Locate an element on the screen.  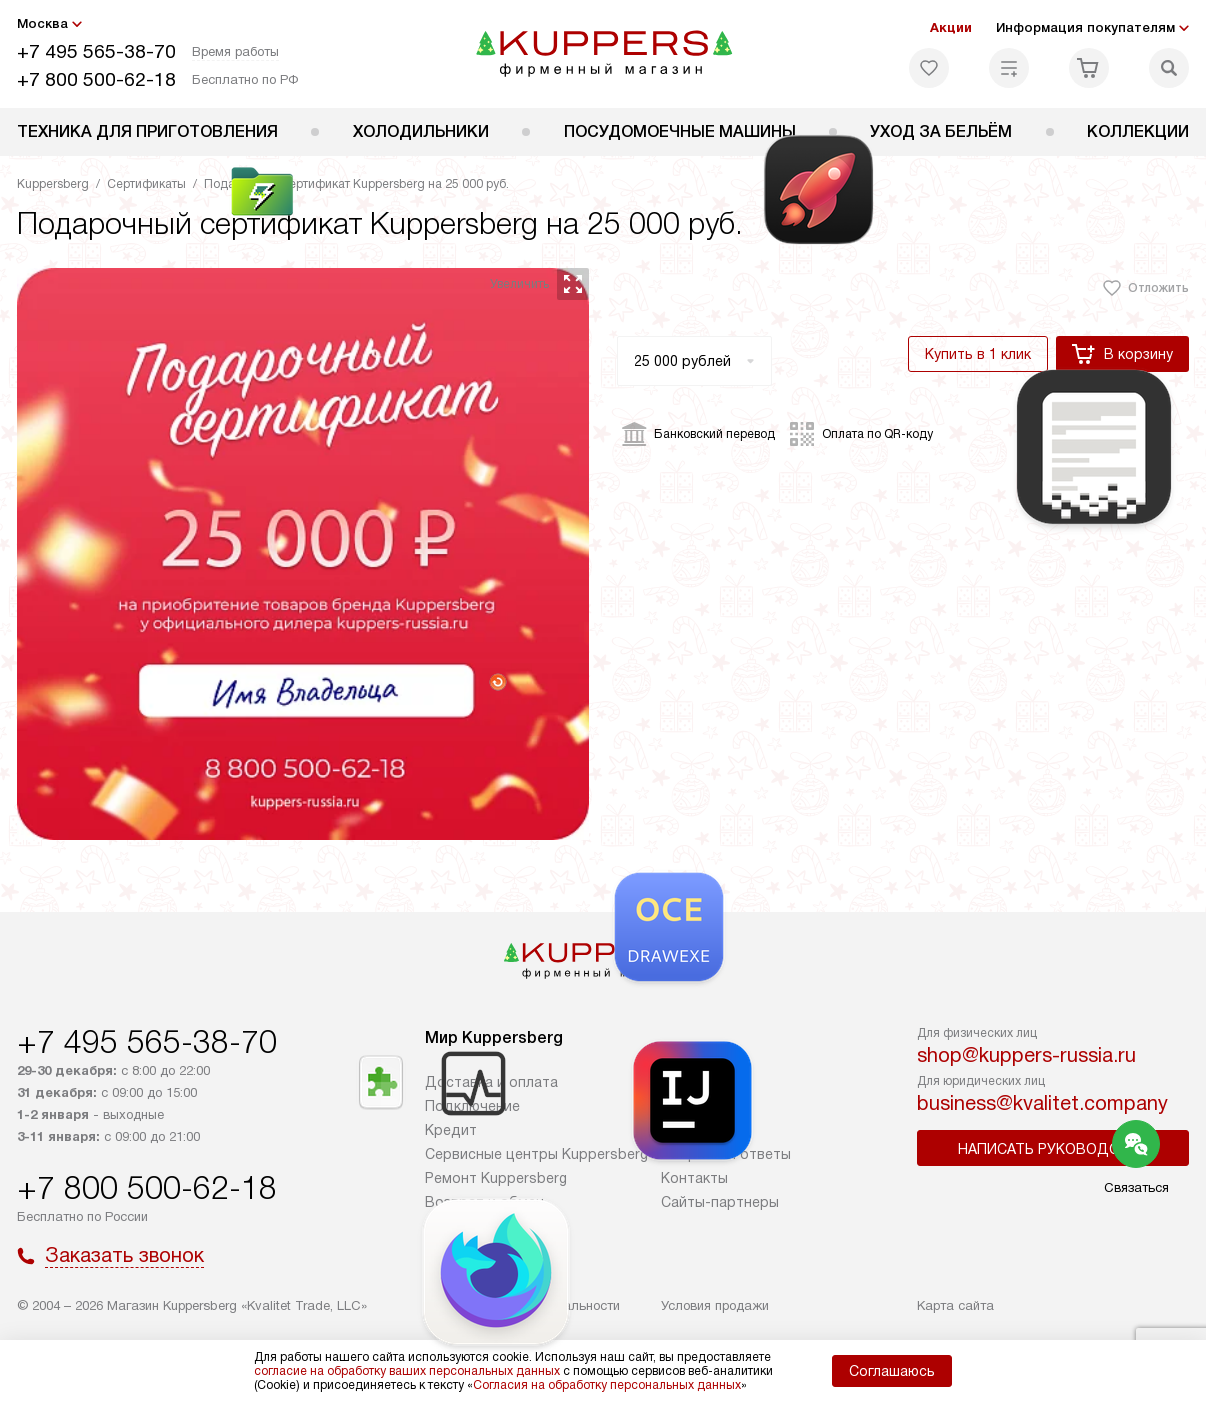
open OCE DRAWEXE application is located at coordinates (669, 927).